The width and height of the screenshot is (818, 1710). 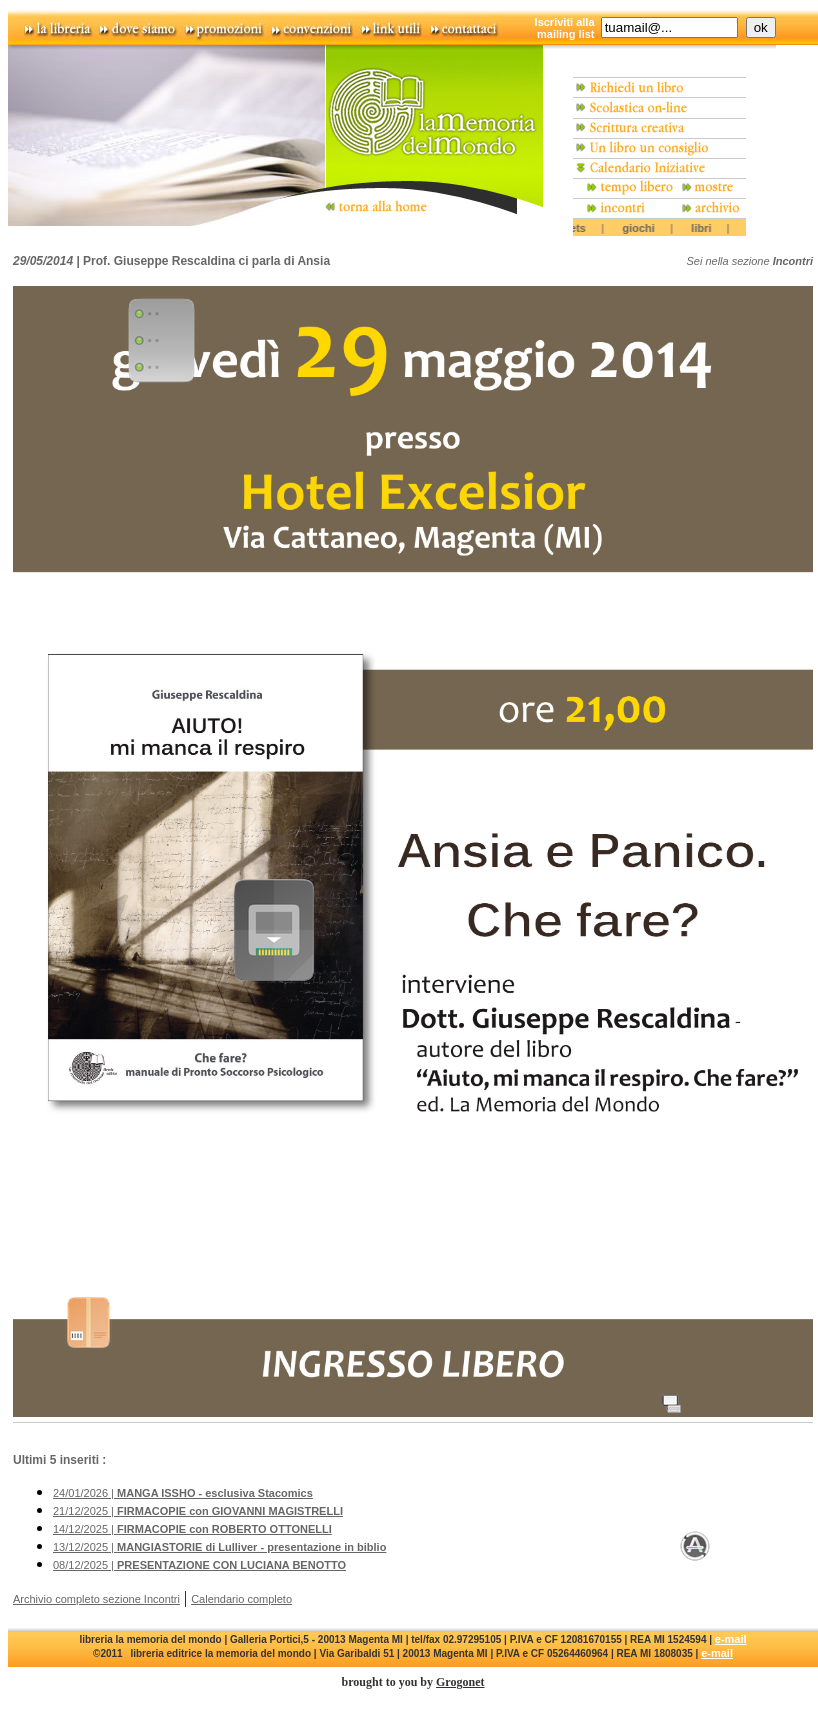 I want to click on access network server settings, so click(x=161, y=340).